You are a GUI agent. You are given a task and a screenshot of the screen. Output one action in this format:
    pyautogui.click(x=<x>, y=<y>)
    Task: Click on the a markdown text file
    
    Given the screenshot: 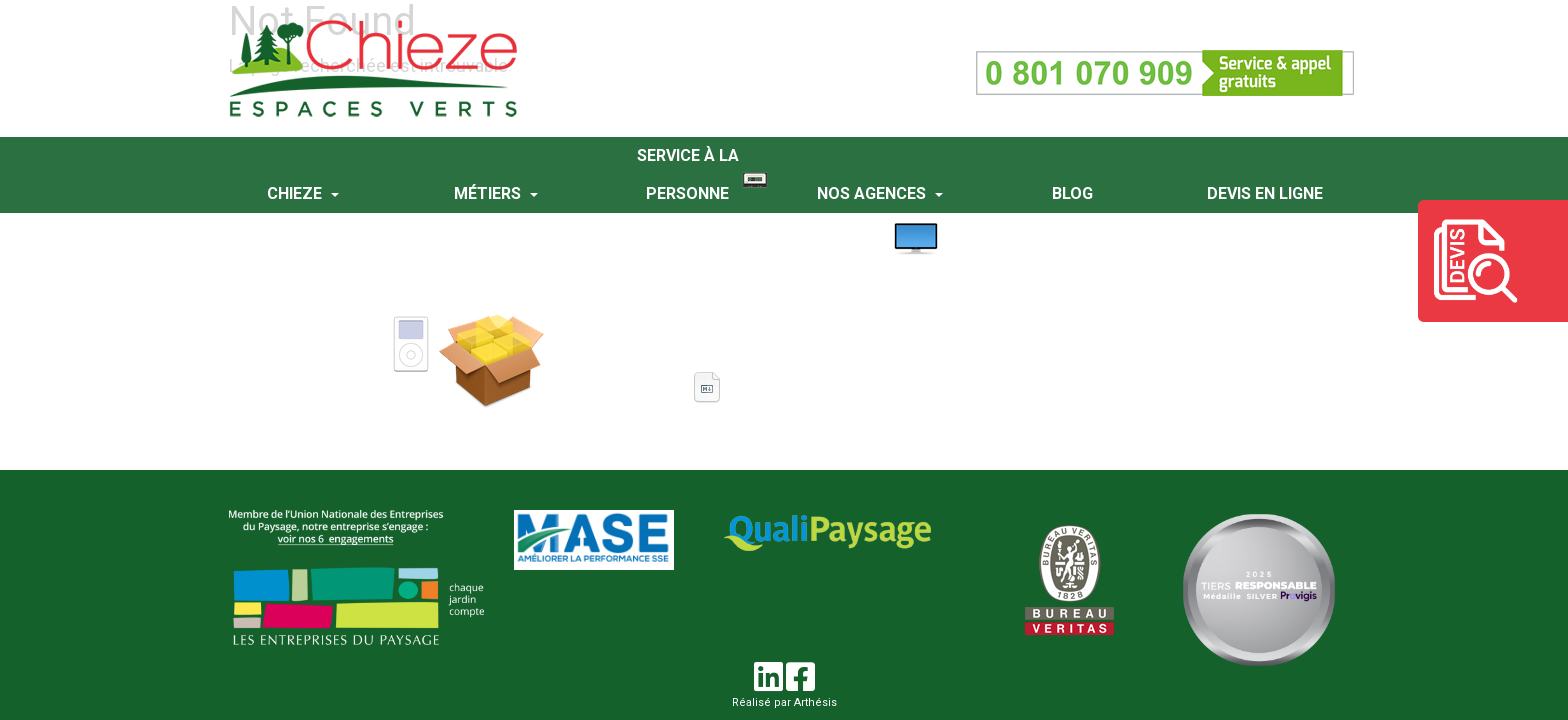 What is the action you would take?
    pyautogui.click(x=707, y=387)
    